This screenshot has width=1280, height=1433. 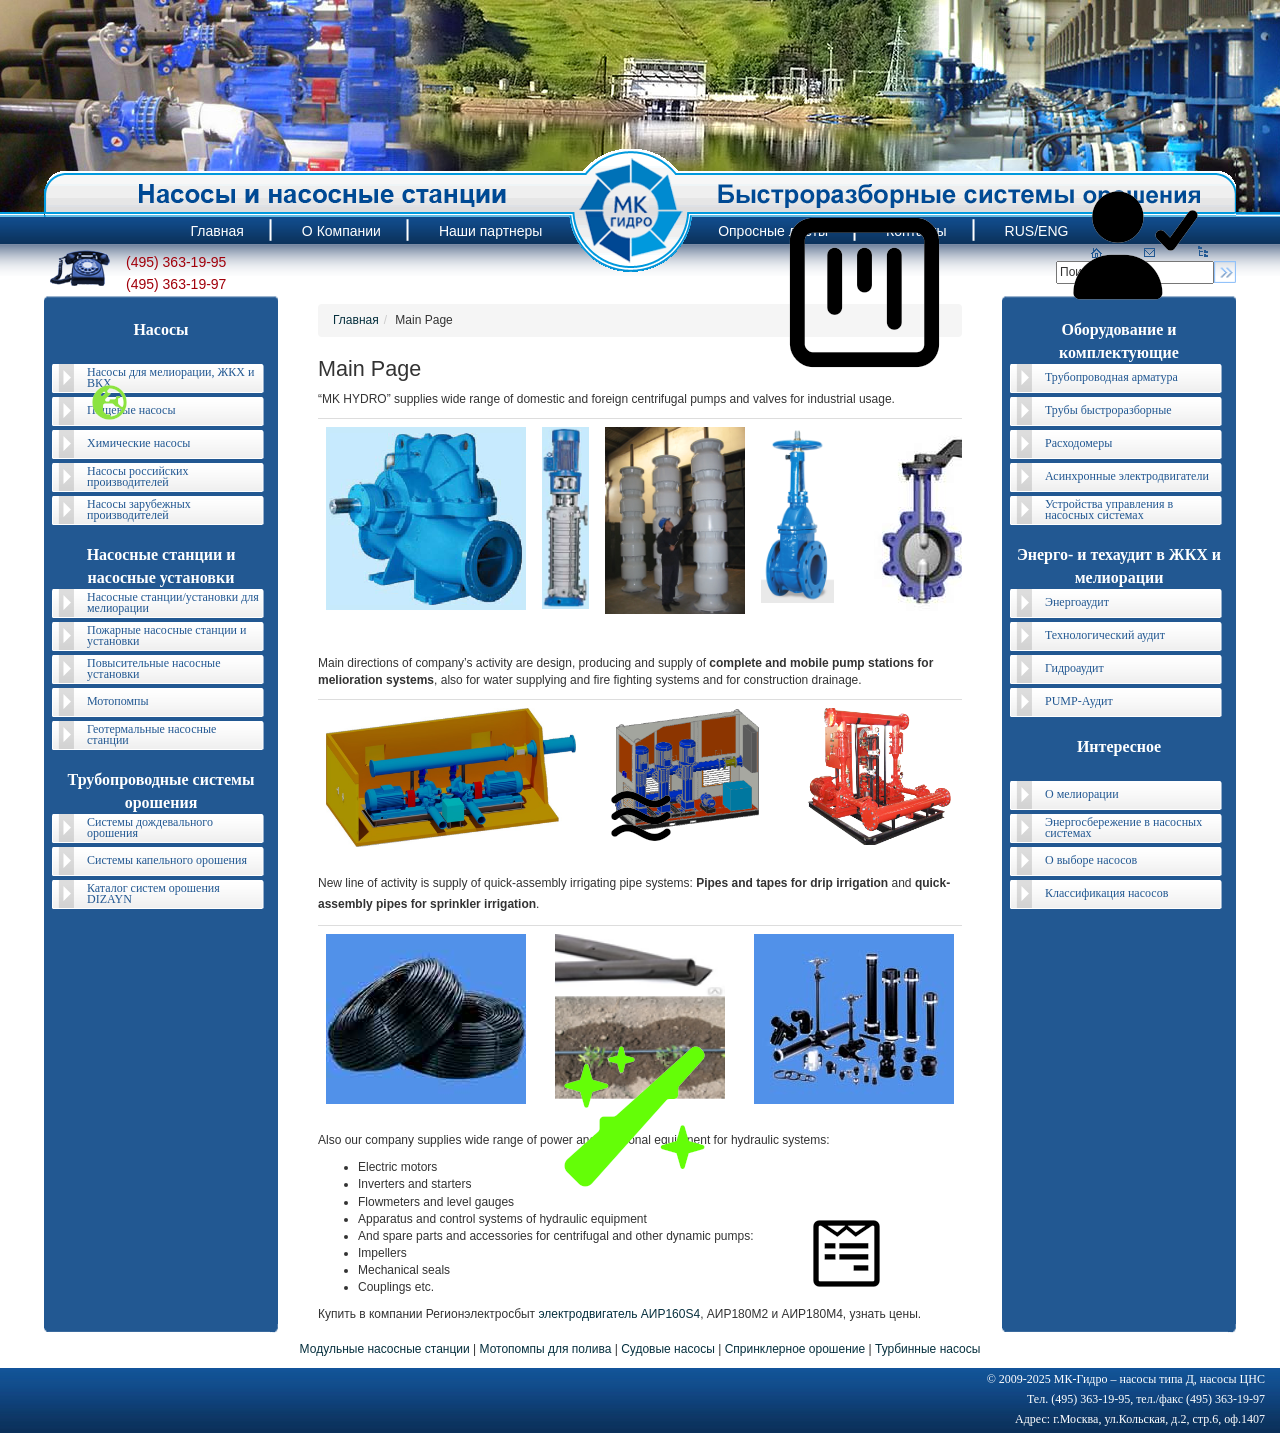 What do you see at coordinates (864, 292) in the screenshot?
I see `open kanban board view` at bounding box center [864, 292].